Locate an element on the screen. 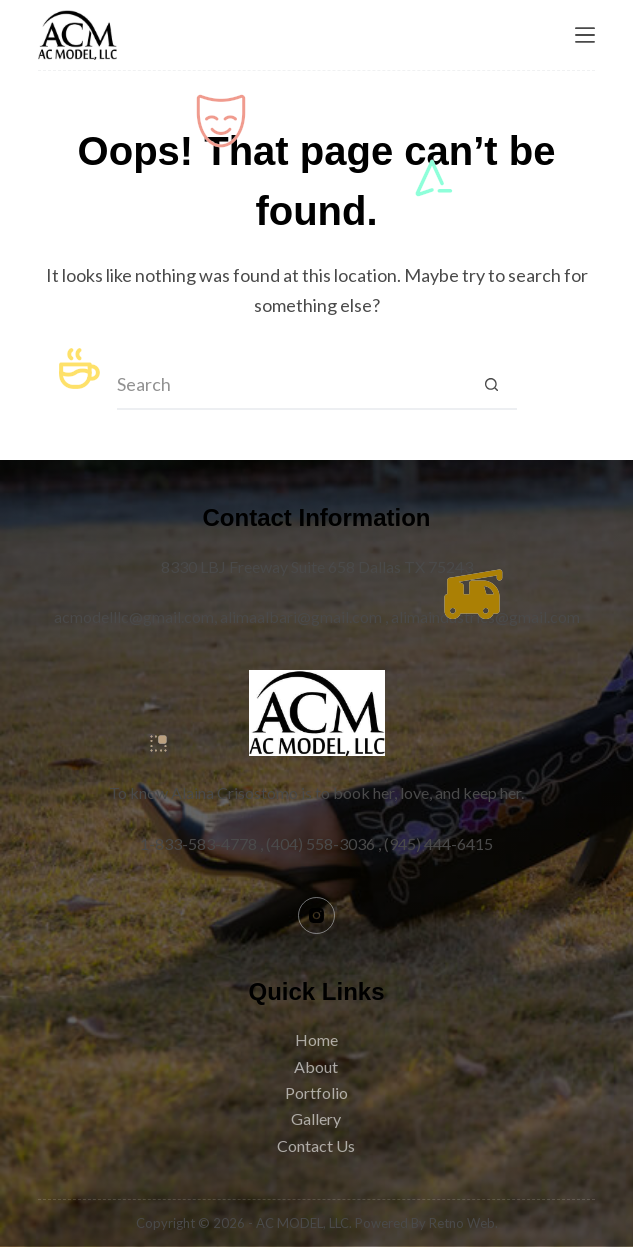 Image resolution: width=633 pixels, height=1247 pixels. access theater or entertainment mode is located at coordinates (221, 119).